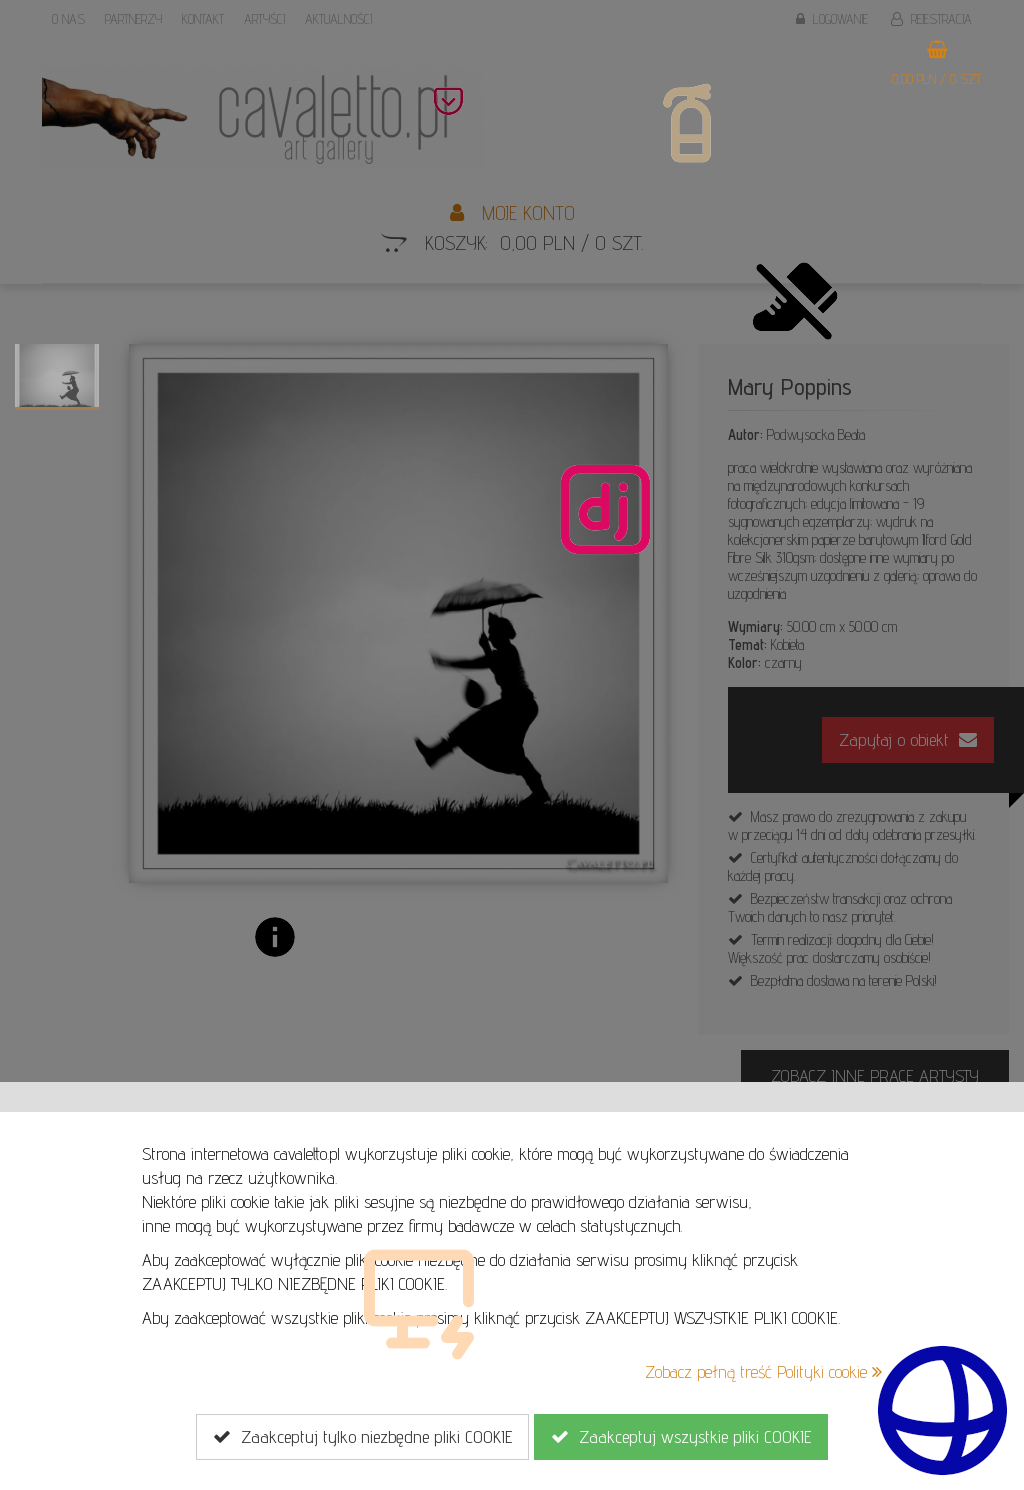  Describe the element at coordinates (691, 123) in the screenshot. I see `access fire safety information` at that location.